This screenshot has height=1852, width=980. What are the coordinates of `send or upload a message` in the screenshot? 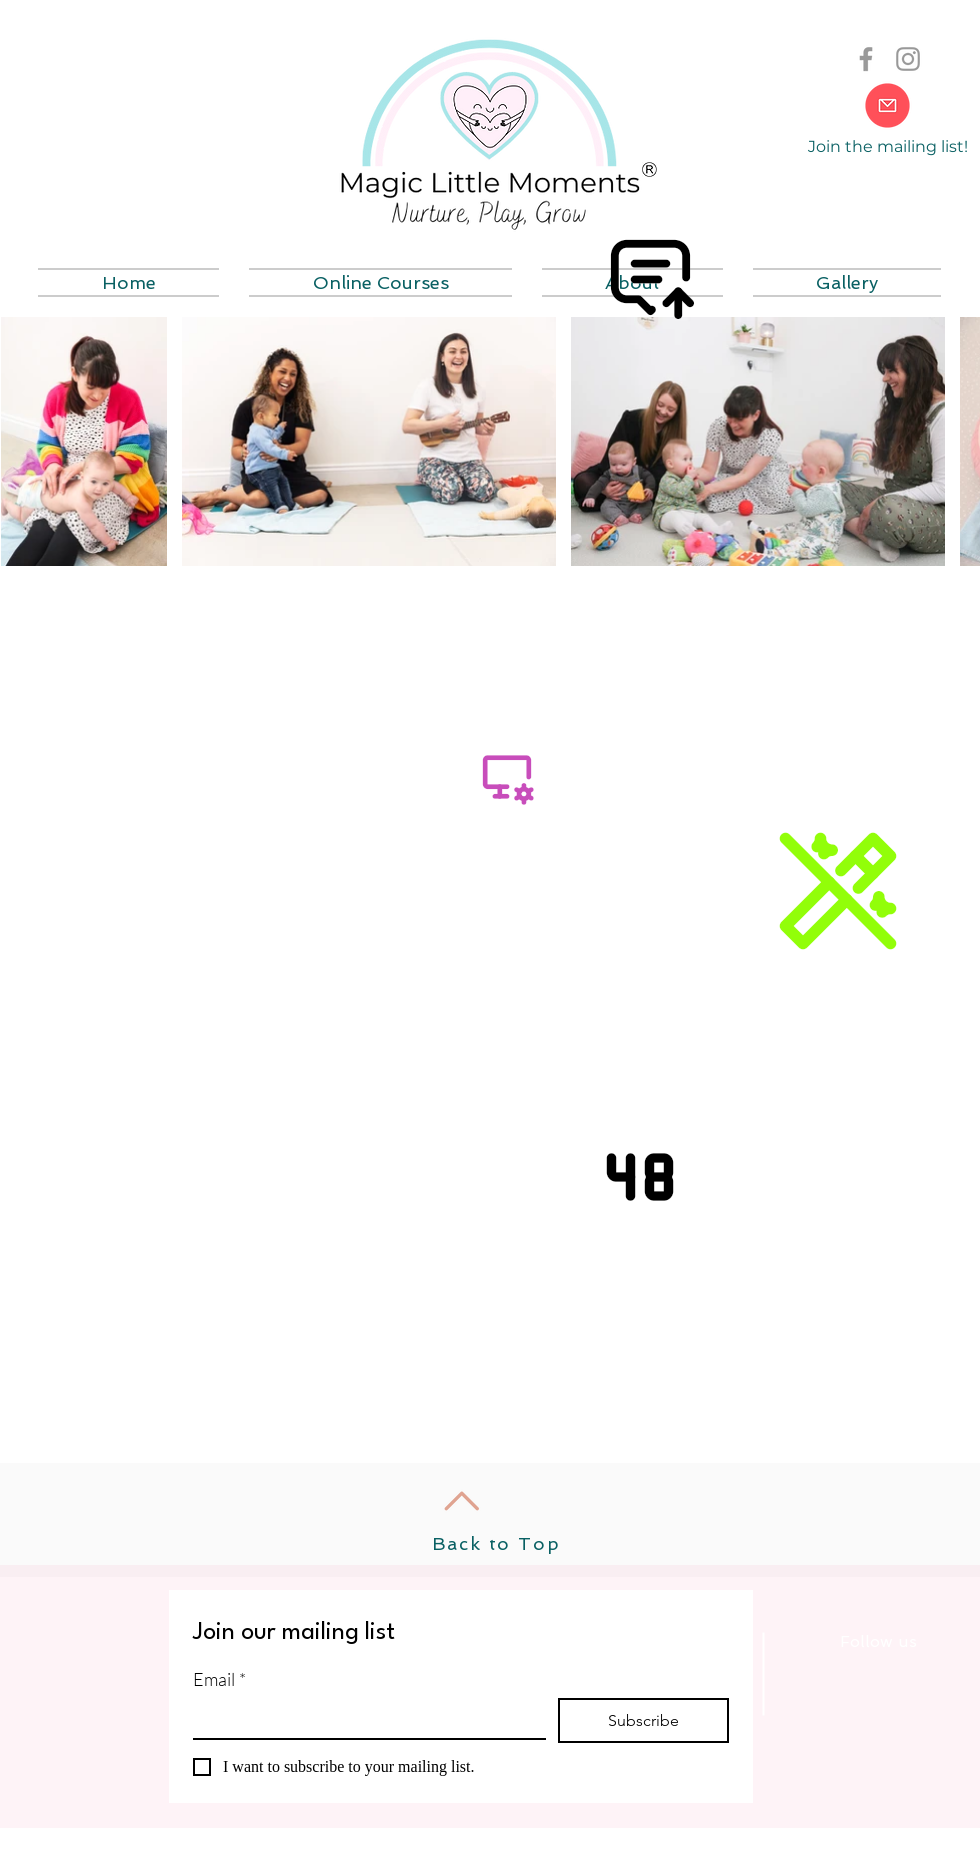 It's located at (650, 275).